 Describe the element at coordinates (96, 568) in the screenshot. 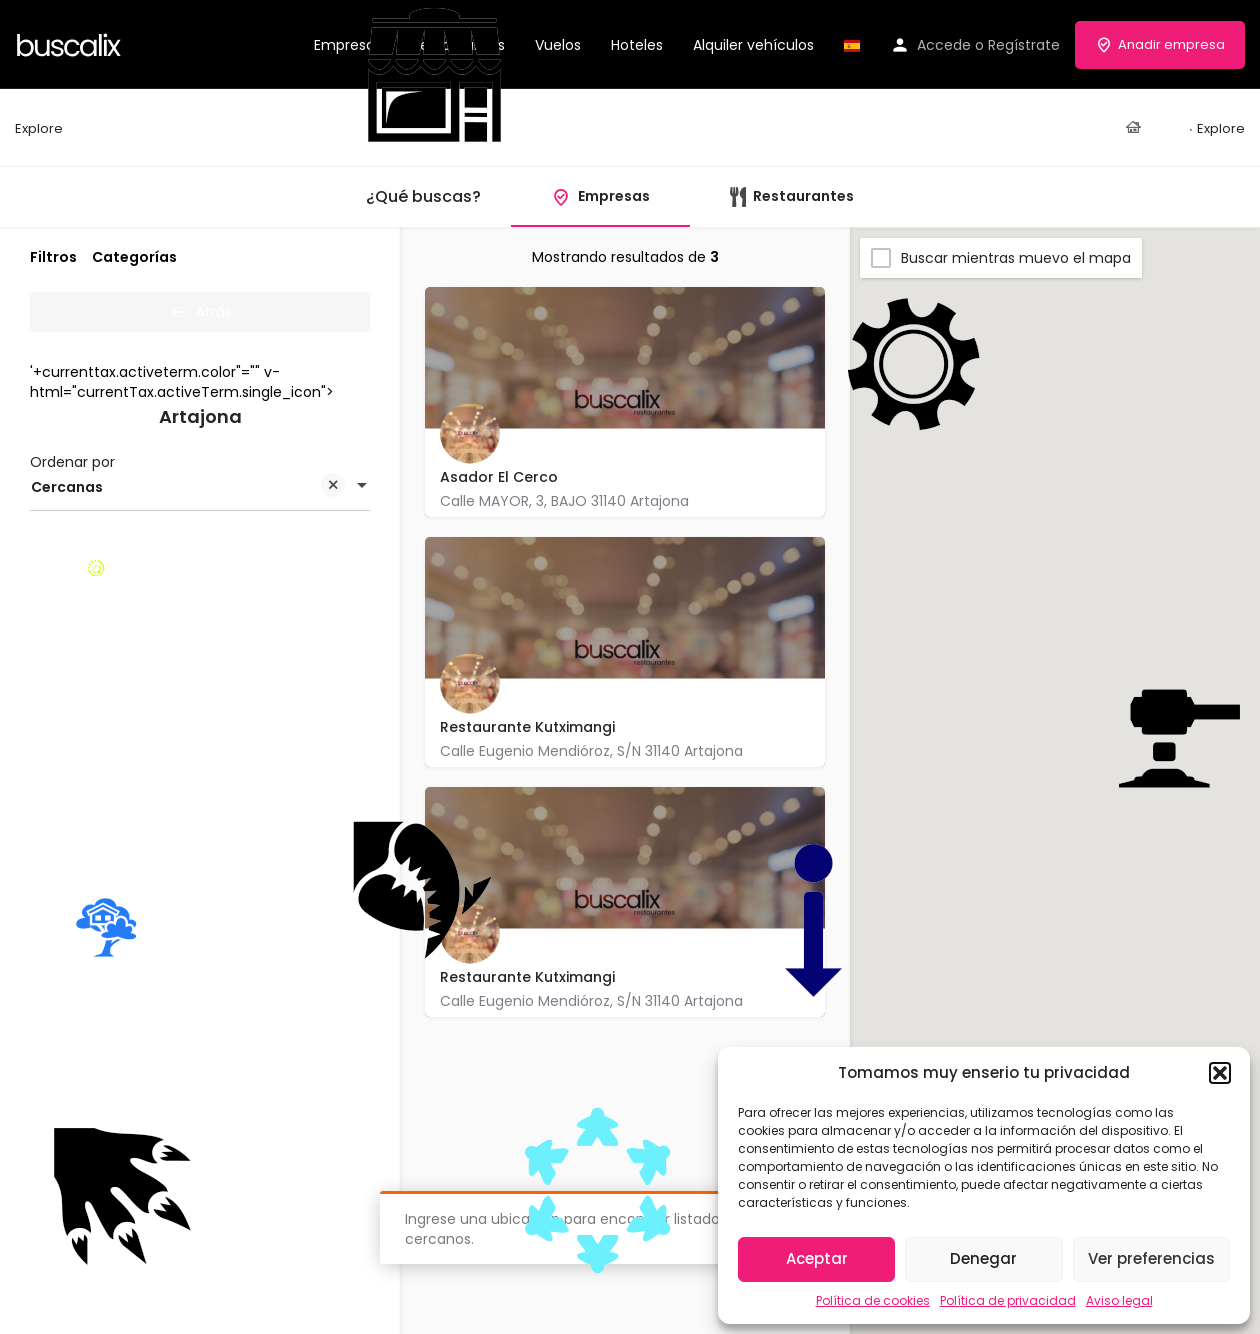

I see `activate sonic or speed boost ability` at that location.